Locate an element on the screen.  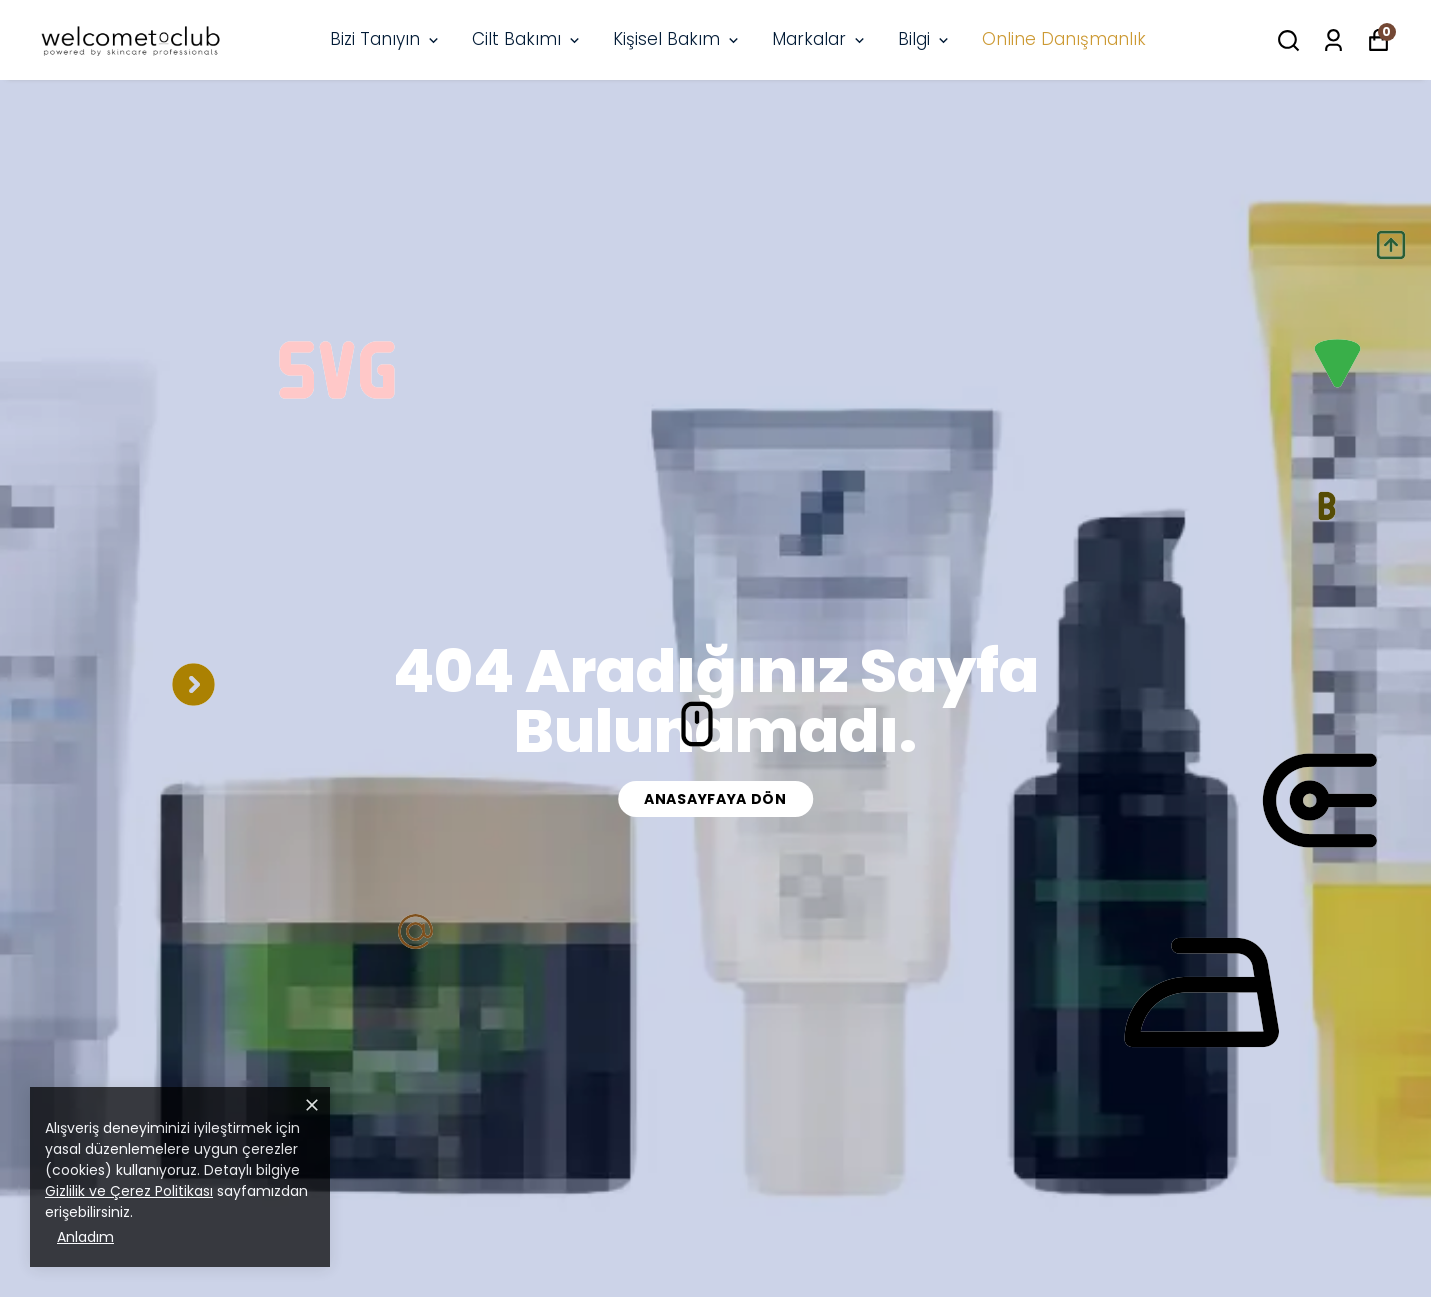
indicates a rounded line cap style option is located at coordinates (1316, 800).